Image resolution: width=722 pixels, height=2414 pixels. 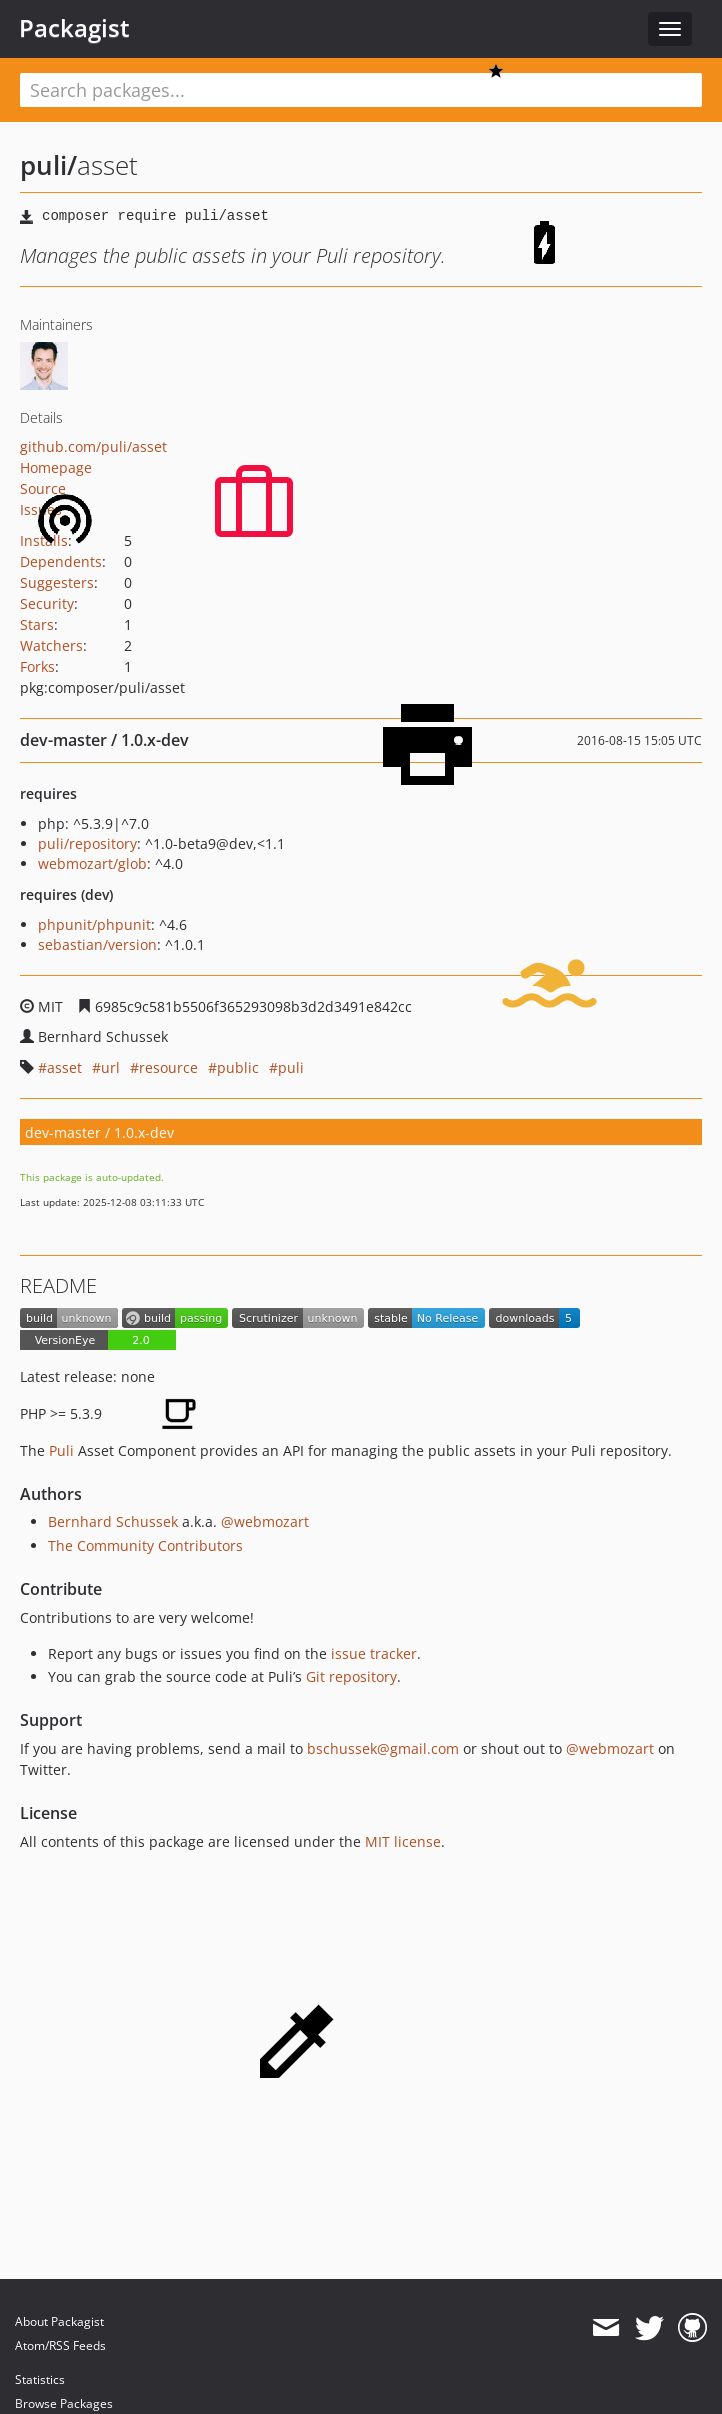 What do you see at coordinates (179, 1414) in the screenshot?
I see `find nearby coffee shops or cafes` at bounding box center [179, 1414].